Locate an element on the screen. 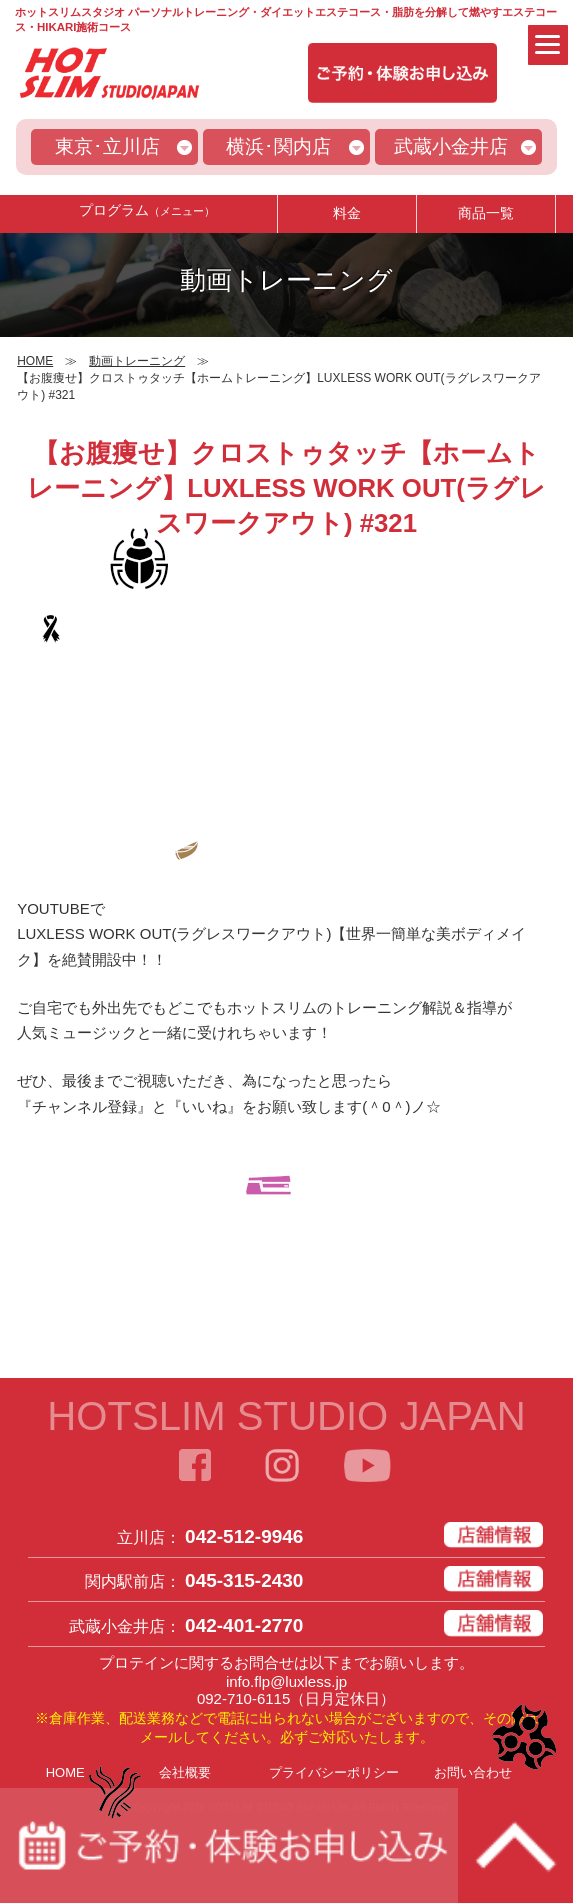 This screenshot has height=1903, width=573. staple documents together is located at coordinates (268, 1181).